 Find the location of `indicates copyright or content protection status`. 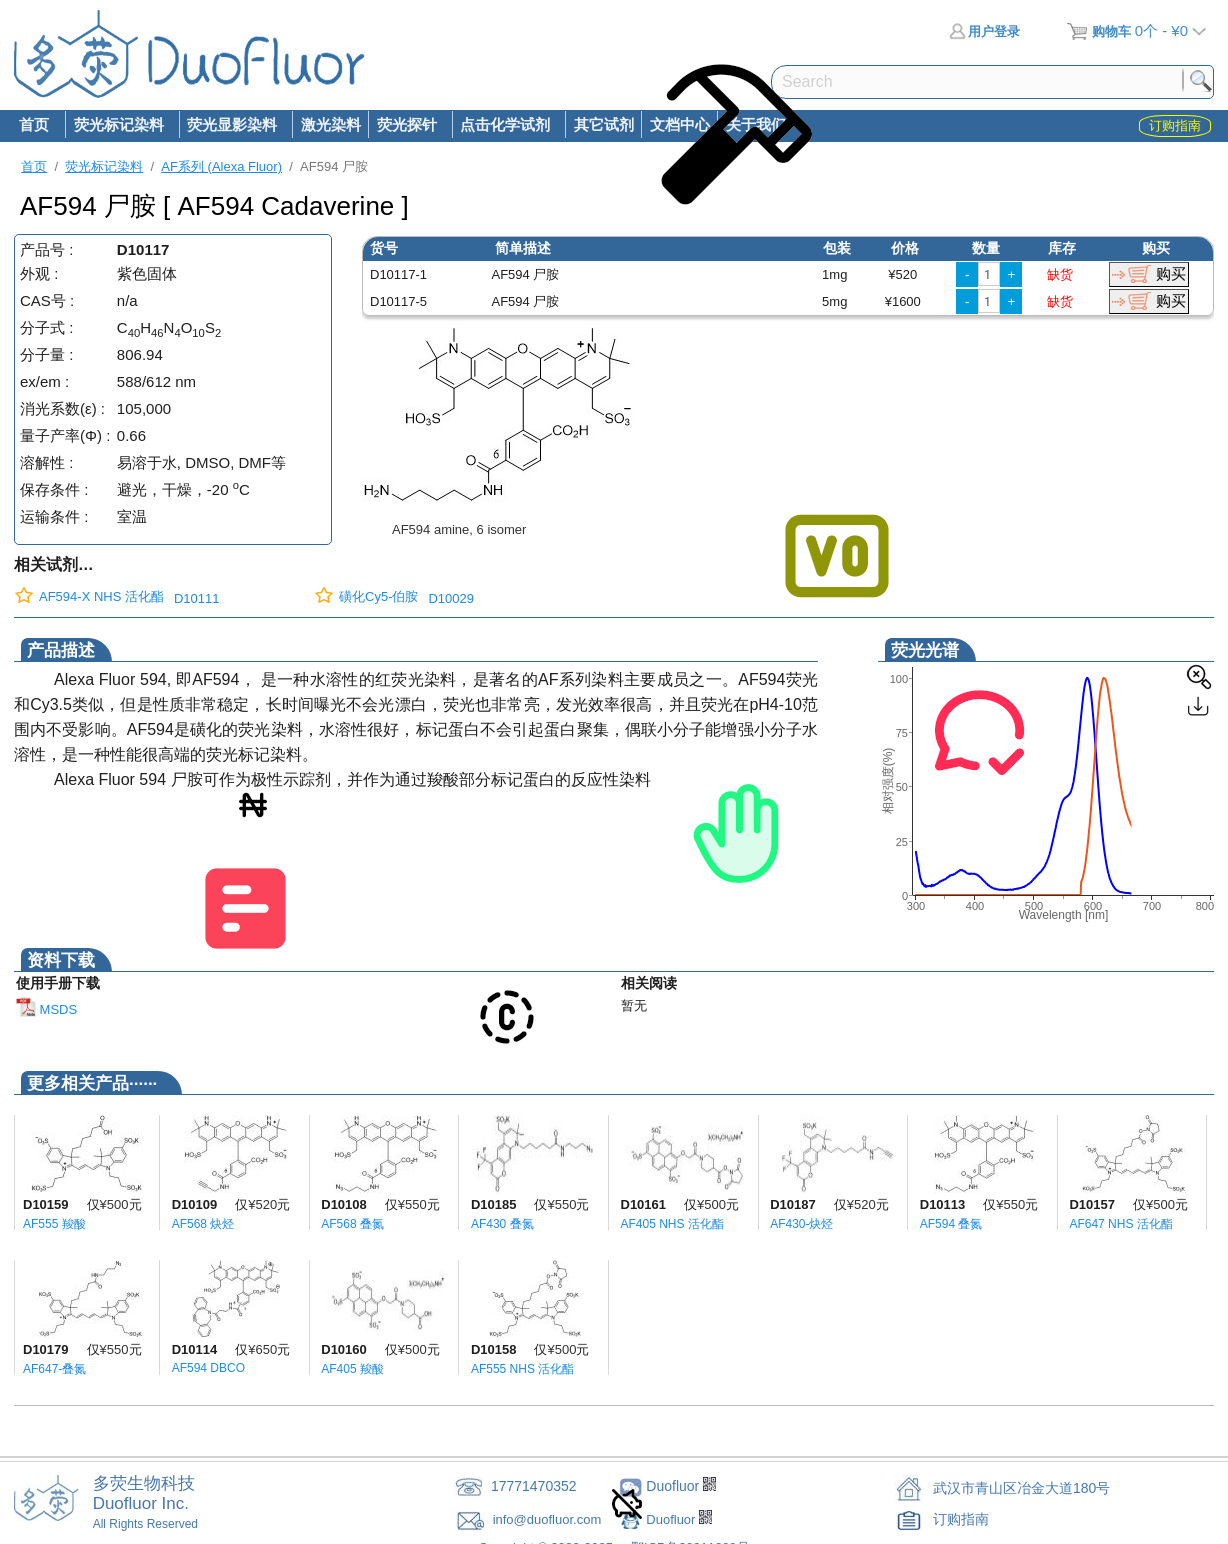

indicates copyright or content protection status is located at coordinates (507, 1017).